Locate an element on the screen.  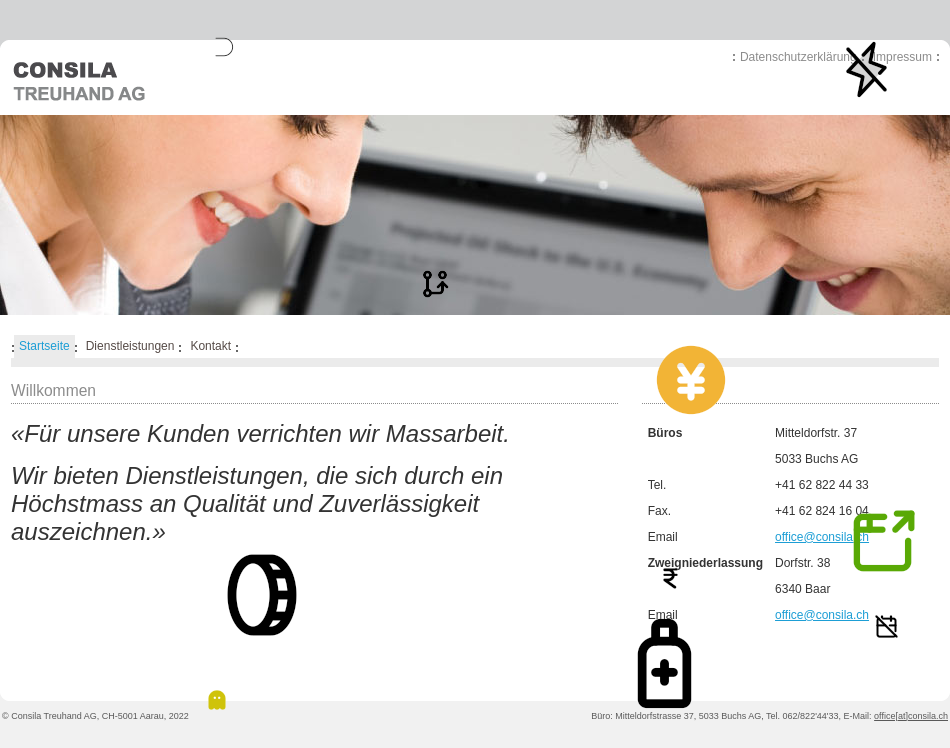
access medication or health information is located at coordinates (664, 663).